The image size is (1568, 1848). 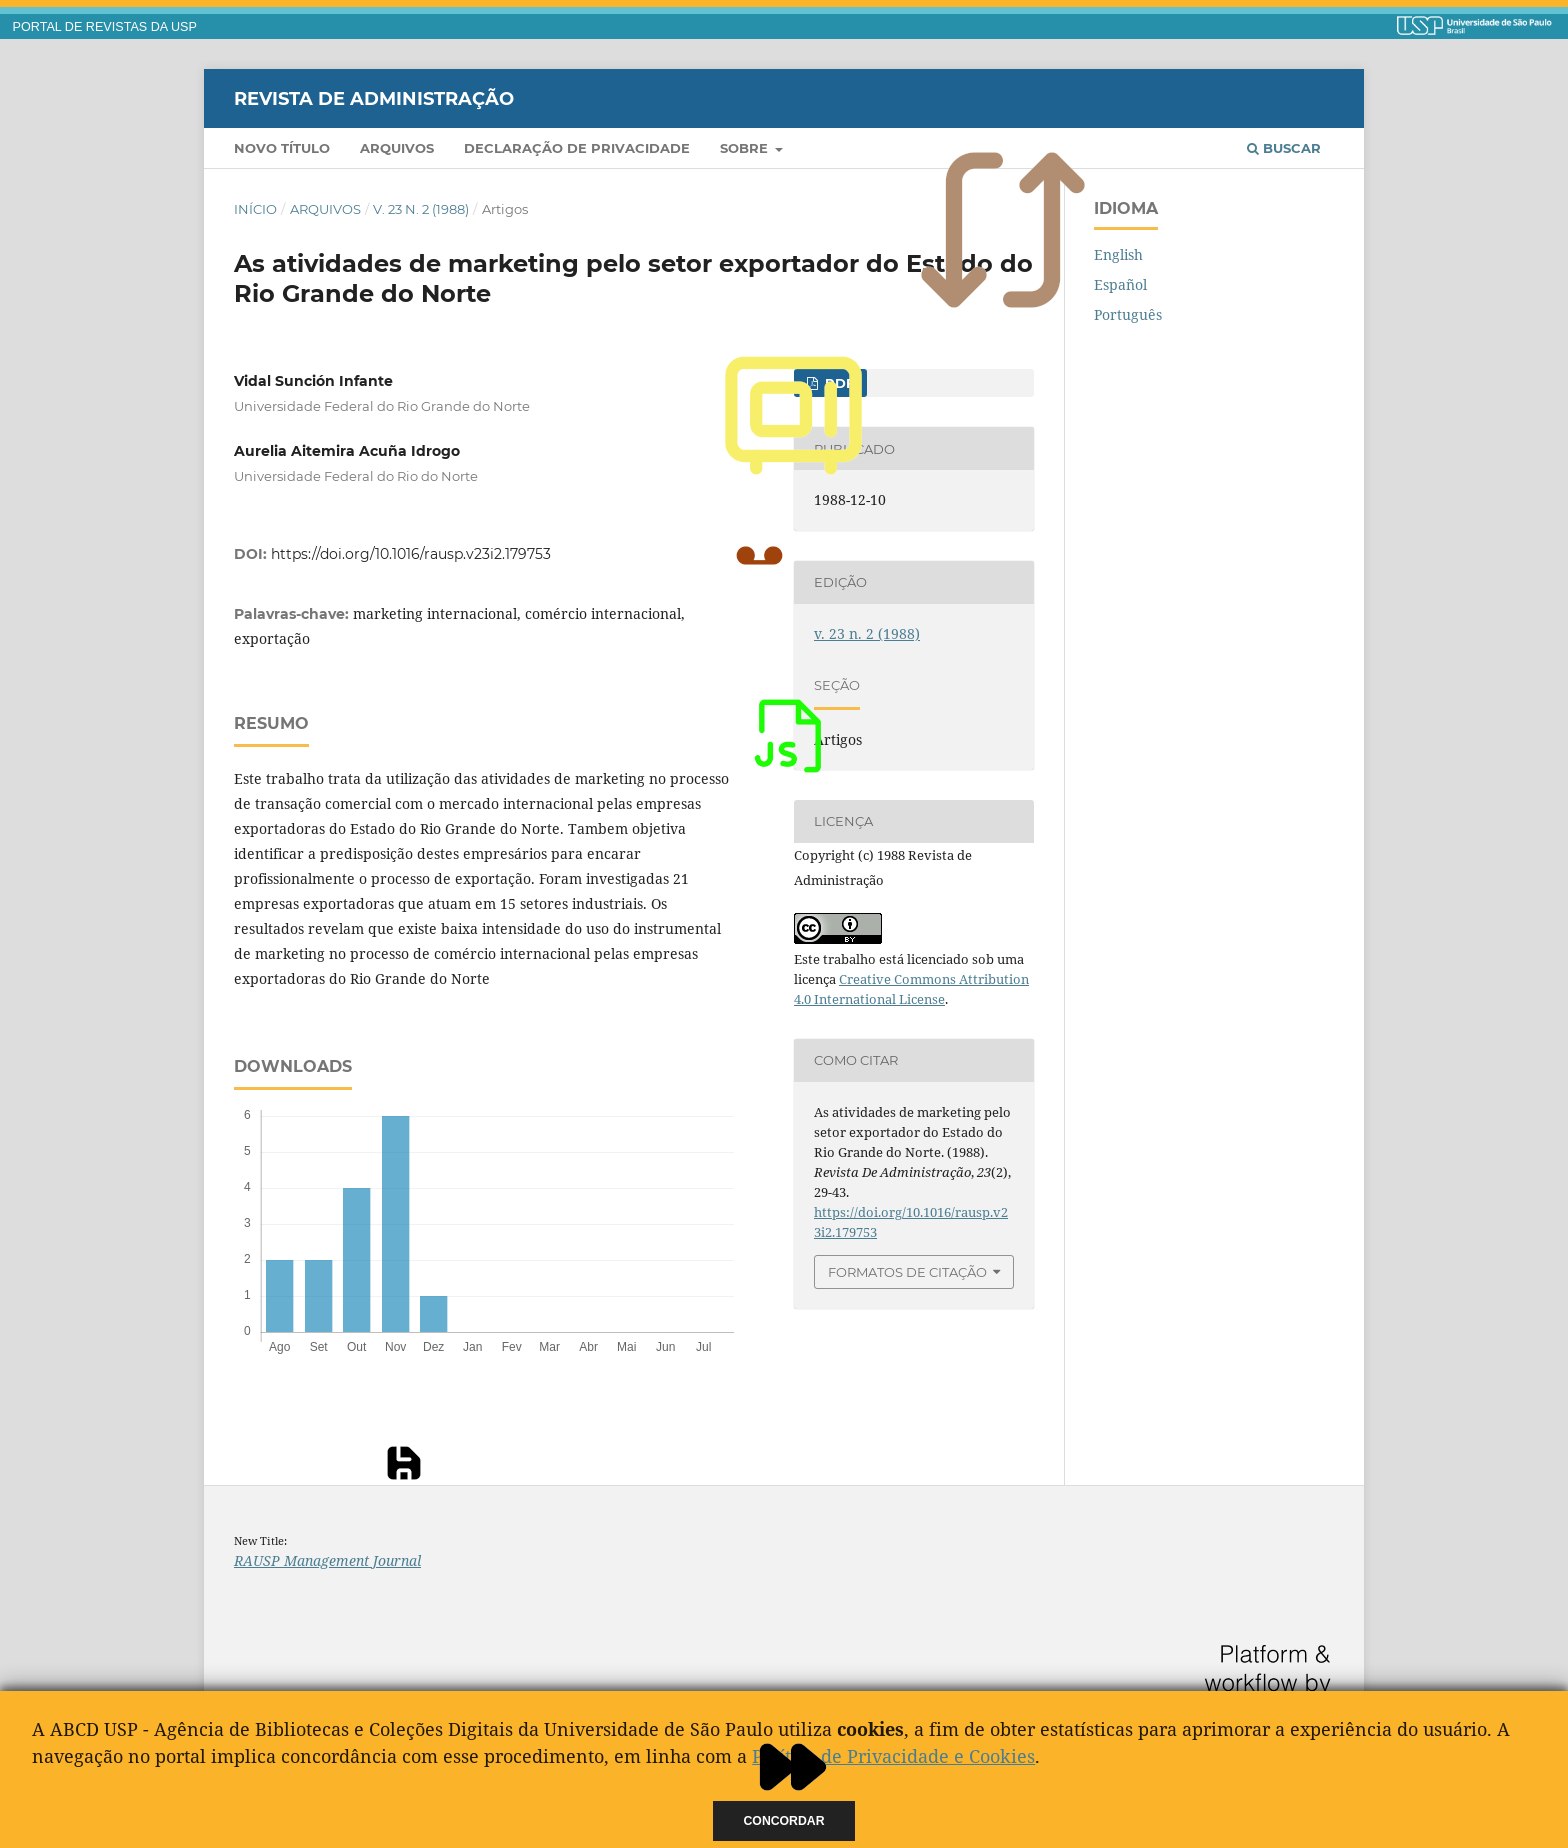 What do you see at coordinates (1003, 230) in the screenshot?
I see `flip or mirror content horizontally` at bounding box center [1003, 230].